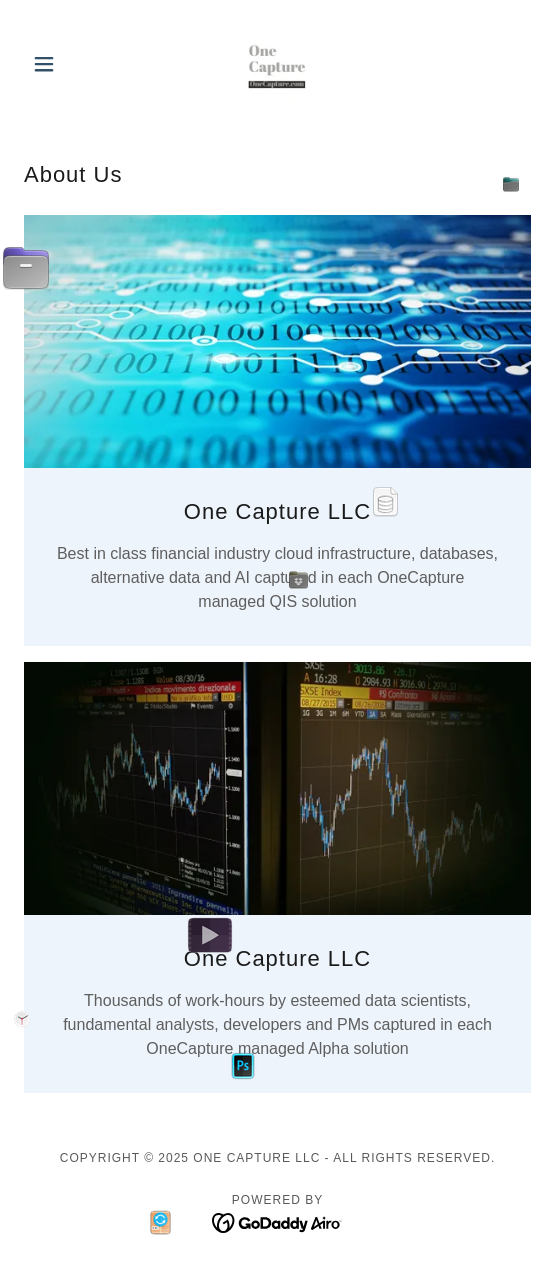 Image resolution: width=555 pixels, height=1265 pixels. What do you see at coordinates (298, 579) in the screenshot?
I see `open your dropbox synced folder` at bounding box center [298, 579].